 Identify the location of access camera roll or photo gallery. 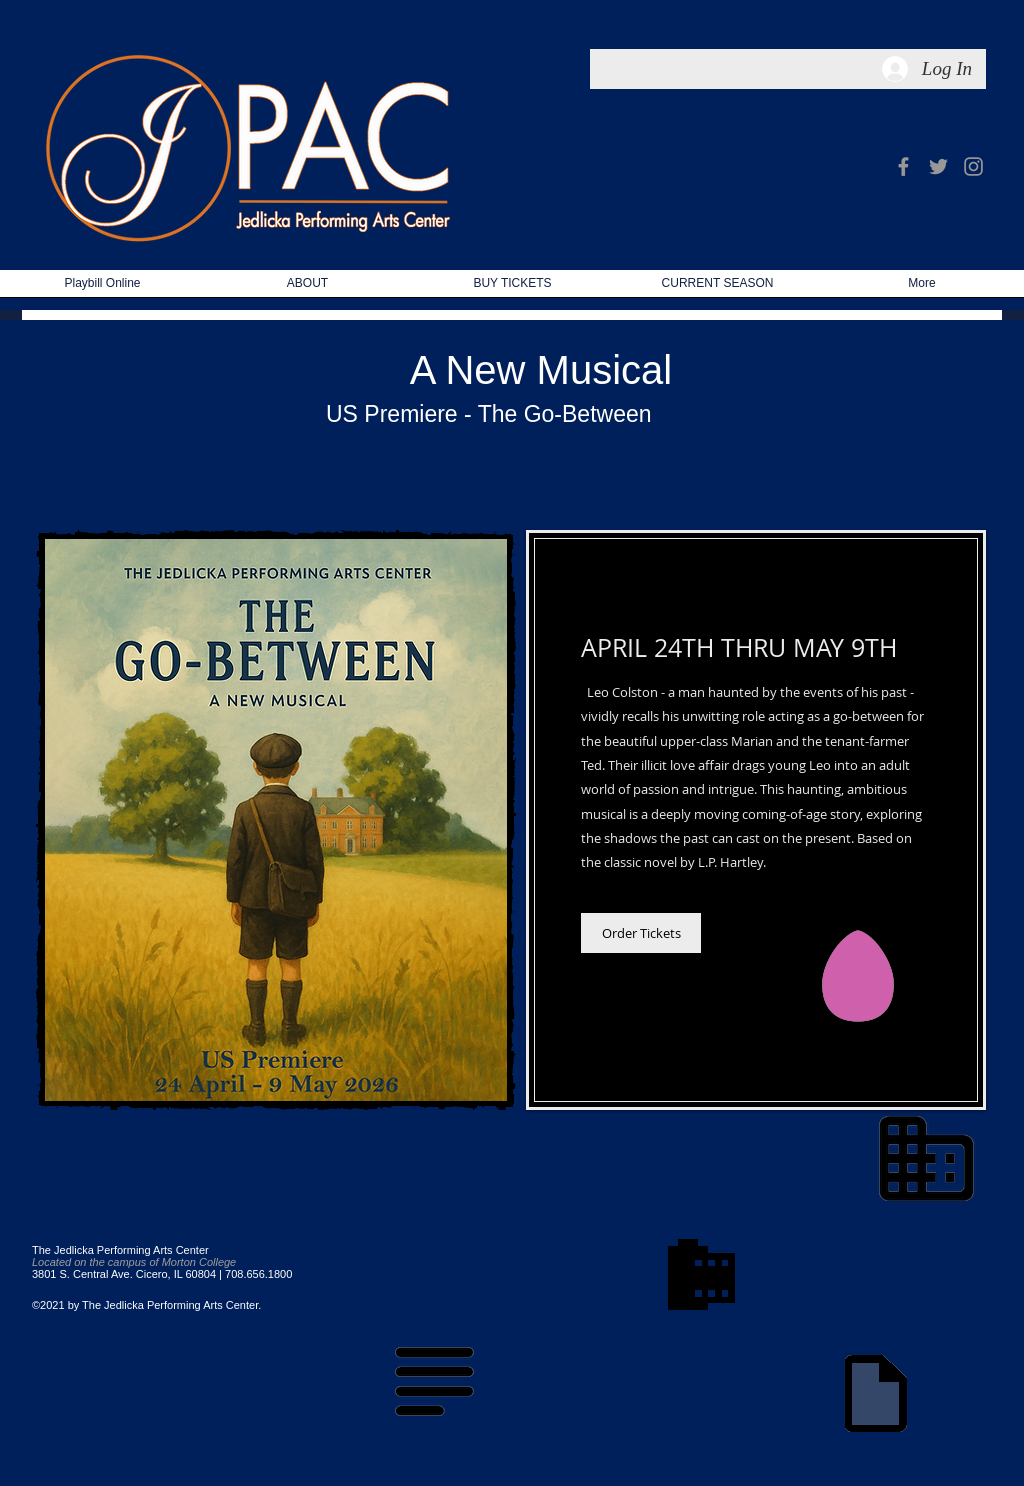
(701, 1276).